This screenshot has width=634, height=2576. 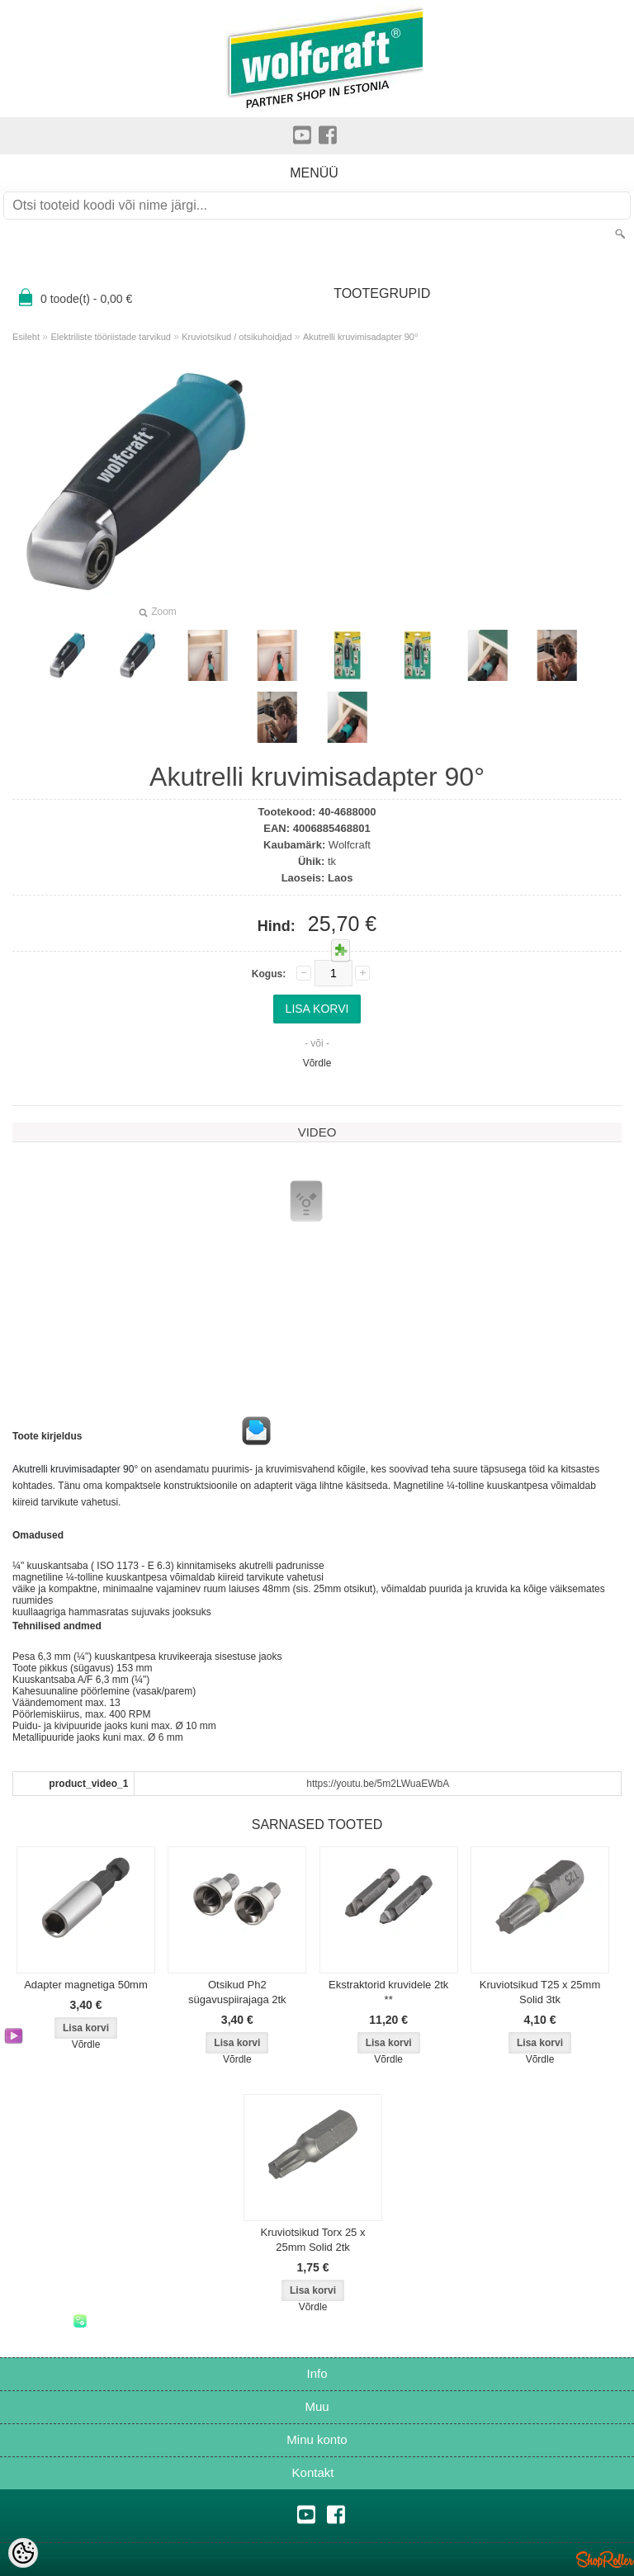 What do you see at coordinates (306, 1201) in the screenshot?
I see `access firewire-connected external hard drive` at bounding box center [306, 1201].